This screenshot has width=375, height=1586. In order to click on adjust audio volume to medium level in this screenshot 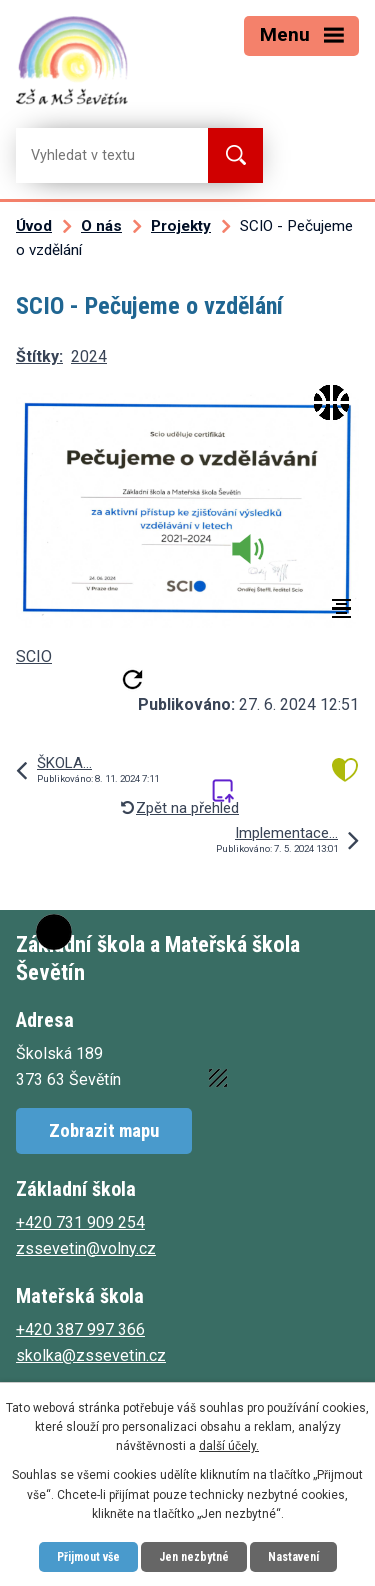, I will do `click(248, 549)`.